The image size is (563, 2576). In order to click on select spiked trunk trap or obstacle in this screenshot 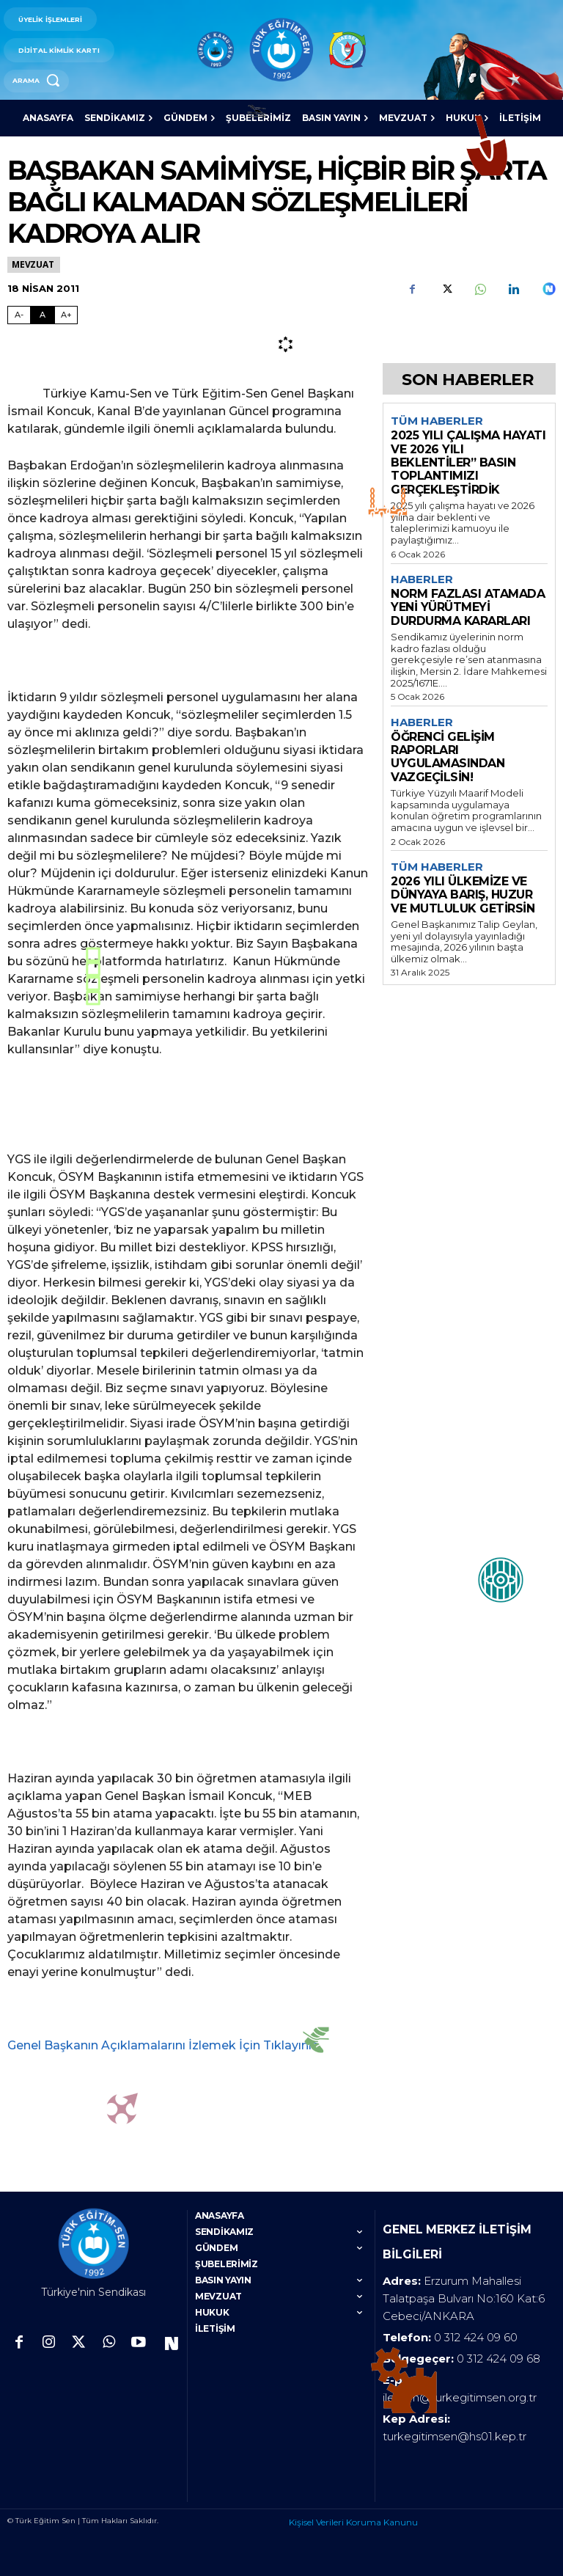, I will do `click(388, 508)`.